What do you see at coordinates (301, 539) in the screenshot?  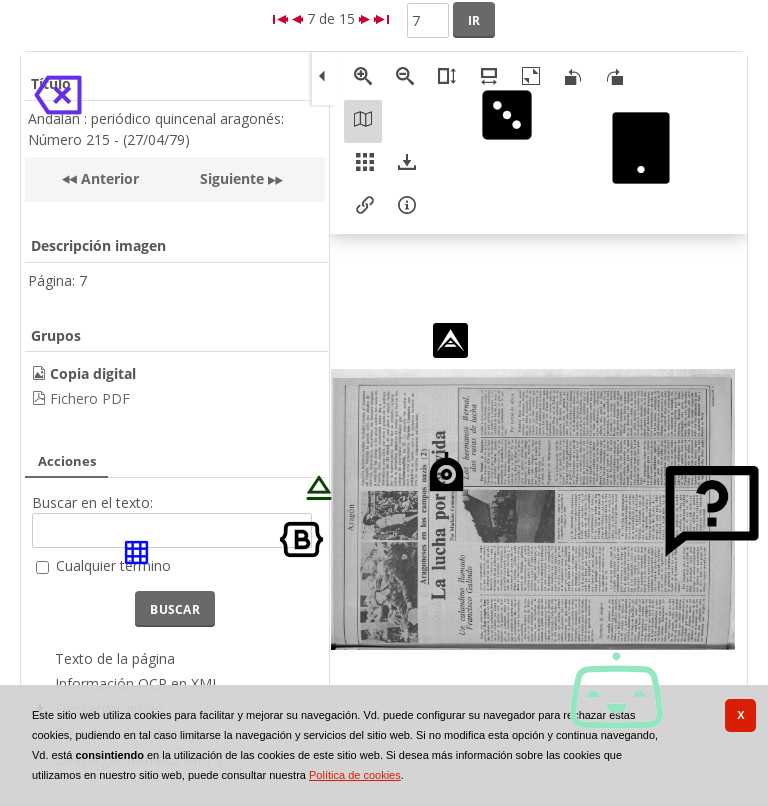 I see `bootstrap framework logo` at bounding box center [301, 539].